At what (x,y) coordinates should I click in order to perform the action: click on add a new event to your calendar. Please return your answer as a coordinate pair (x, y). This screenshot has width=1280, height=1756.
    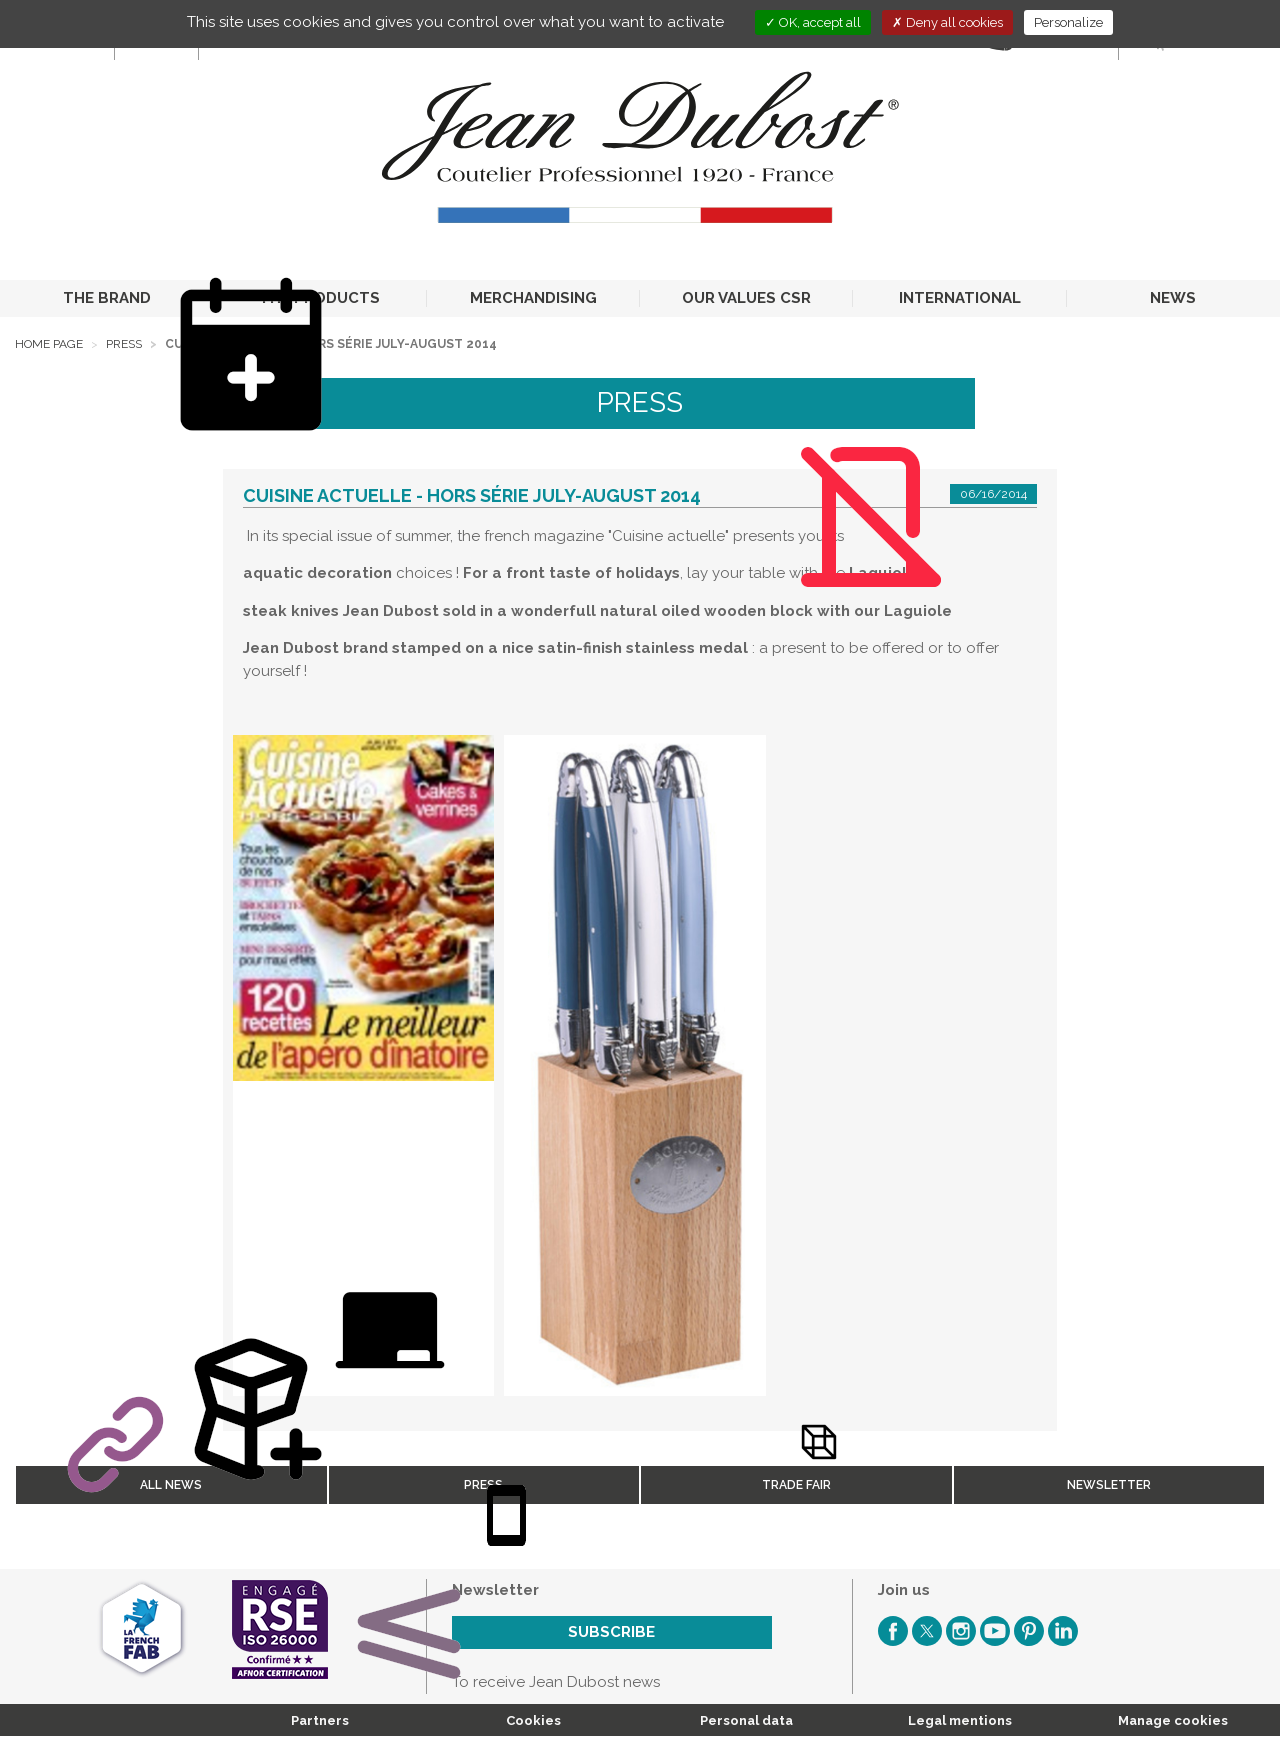
    Looking at the image, I should click on (251, 360).